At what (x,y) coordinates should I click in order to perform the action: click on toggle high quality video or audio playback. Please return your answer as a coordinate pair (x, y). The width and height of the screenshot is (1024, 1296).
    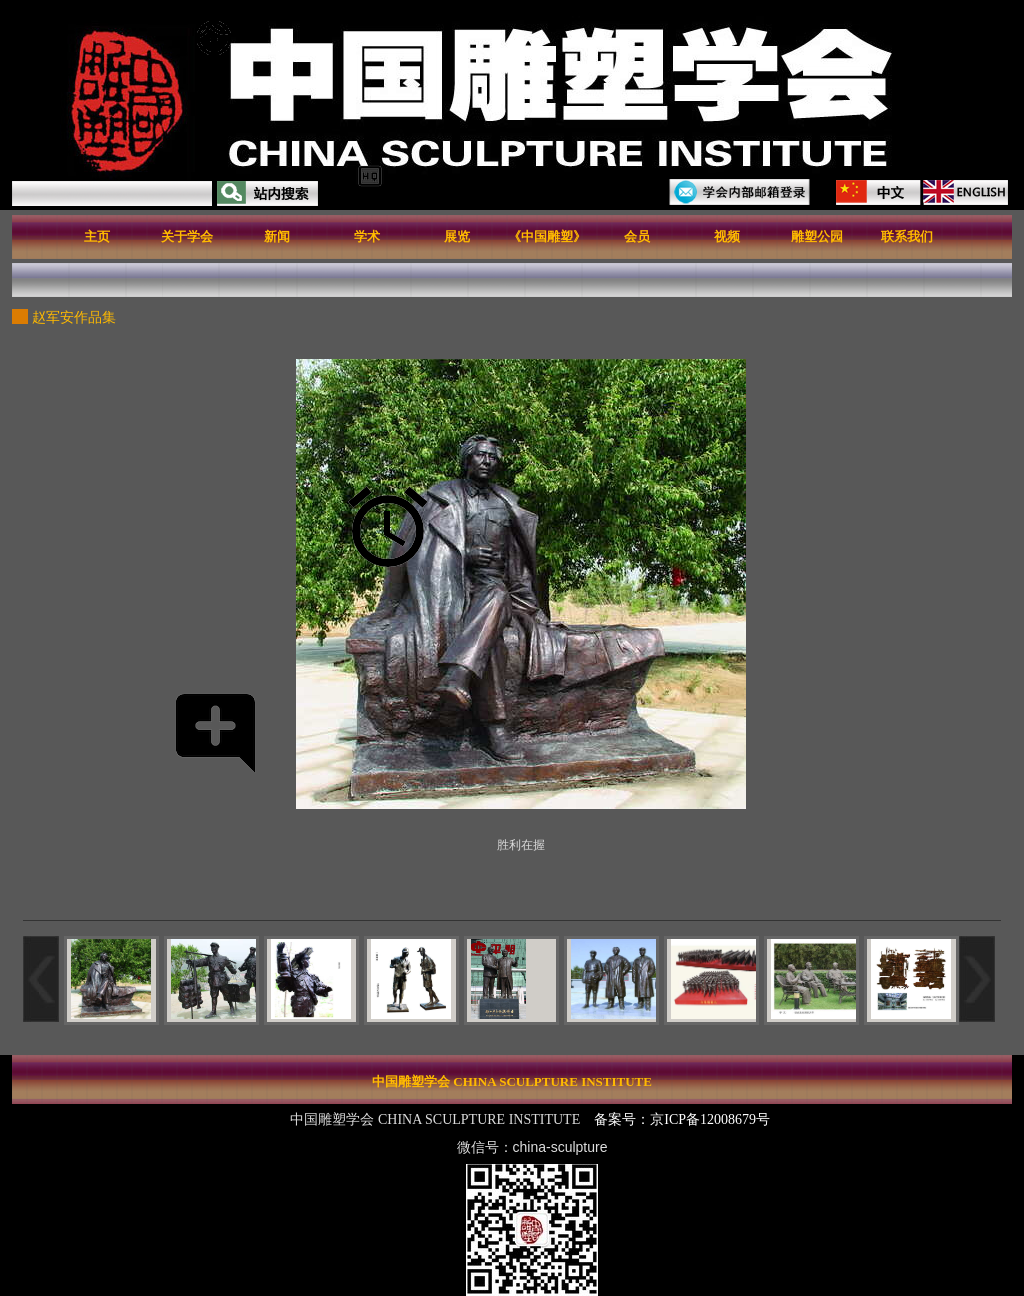
    Looking at the image, I should click on (370, 176).